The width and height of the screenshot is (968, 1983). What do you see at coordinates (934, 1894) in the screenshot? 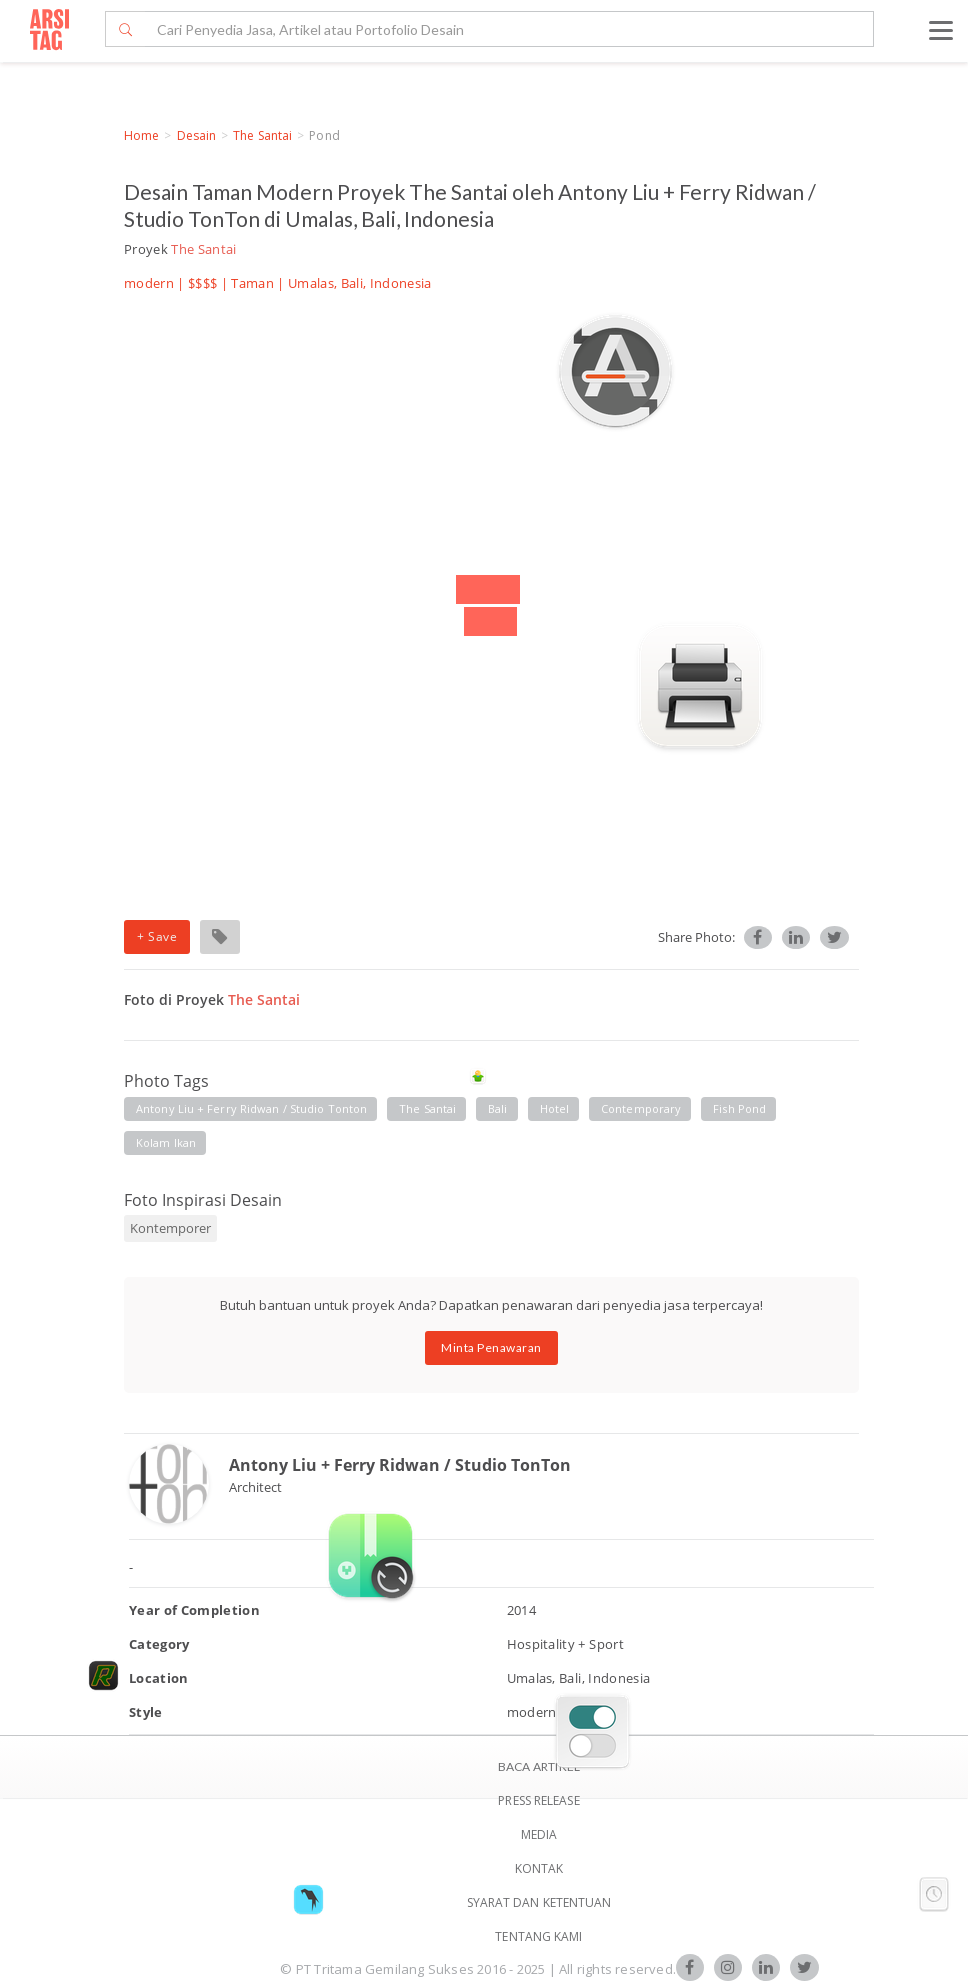
I see `image is currently loading` at bounding box center [934, 1894].